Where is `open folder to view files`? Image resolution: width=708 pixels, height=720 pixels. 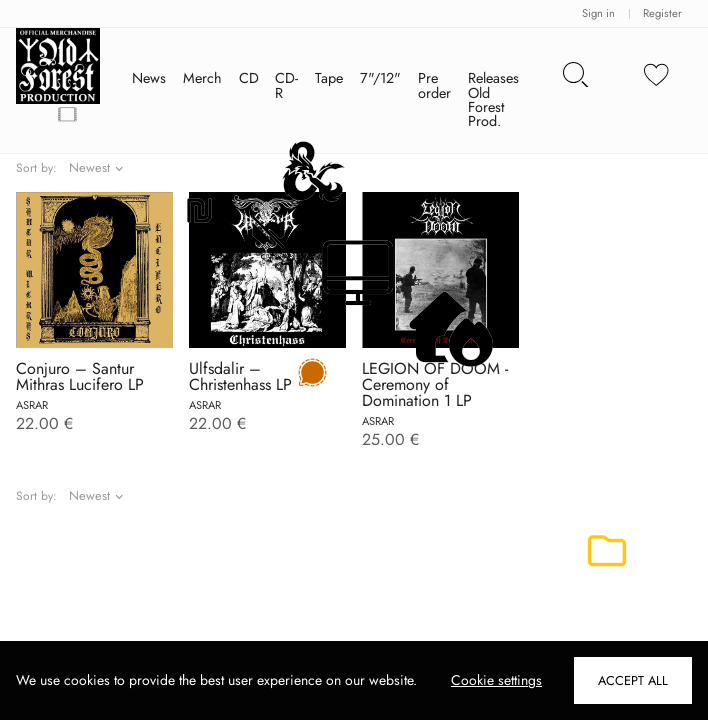
open folder to view files is located at coordinates (607, 552).